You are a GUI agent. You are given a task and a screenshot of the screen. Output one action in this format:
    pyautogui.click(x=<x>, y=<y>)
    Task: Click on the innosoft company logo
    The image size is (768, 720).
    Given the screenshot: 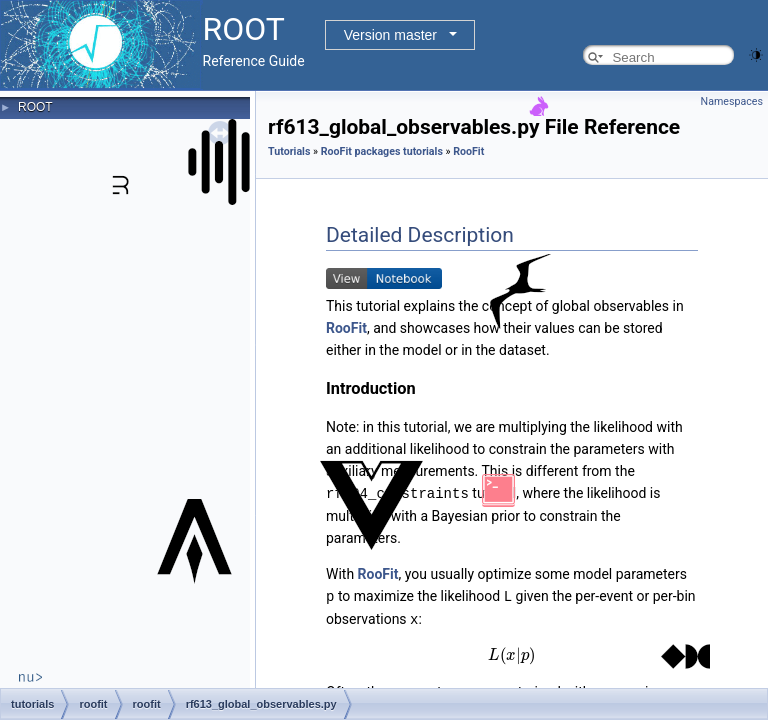 What is the action you would take?
    pyautogui.click(x=685, y=656)
    